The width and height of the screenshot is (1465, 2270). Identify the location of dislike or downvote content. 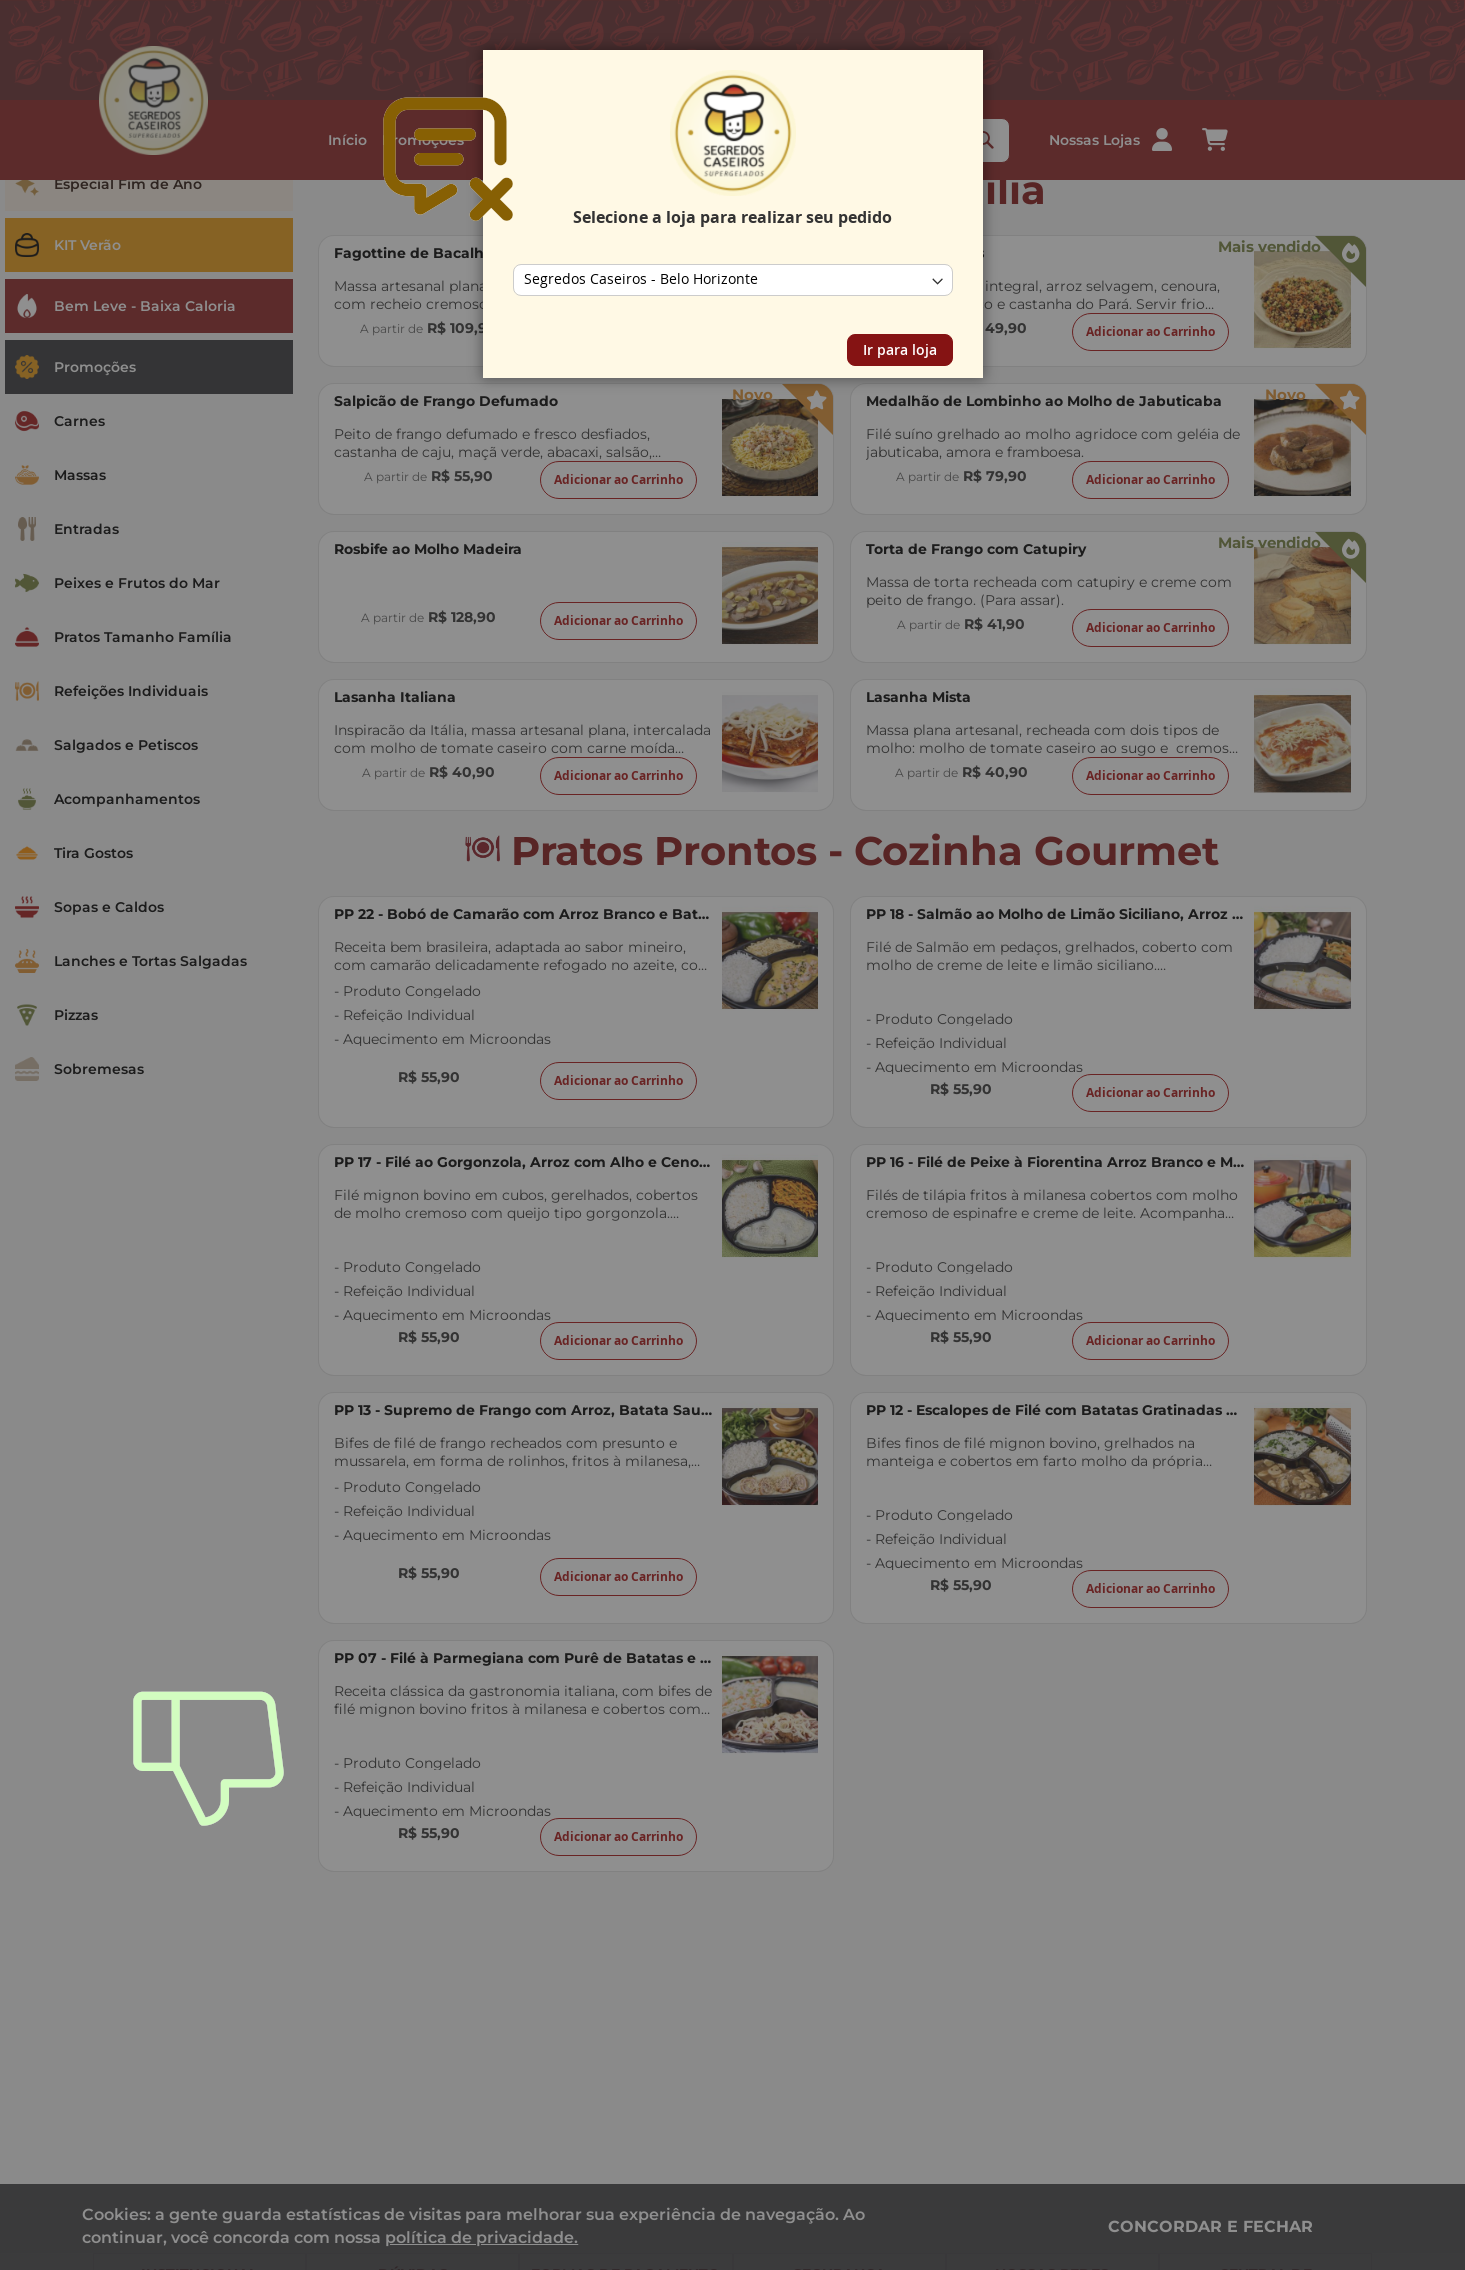
(208, 1750).